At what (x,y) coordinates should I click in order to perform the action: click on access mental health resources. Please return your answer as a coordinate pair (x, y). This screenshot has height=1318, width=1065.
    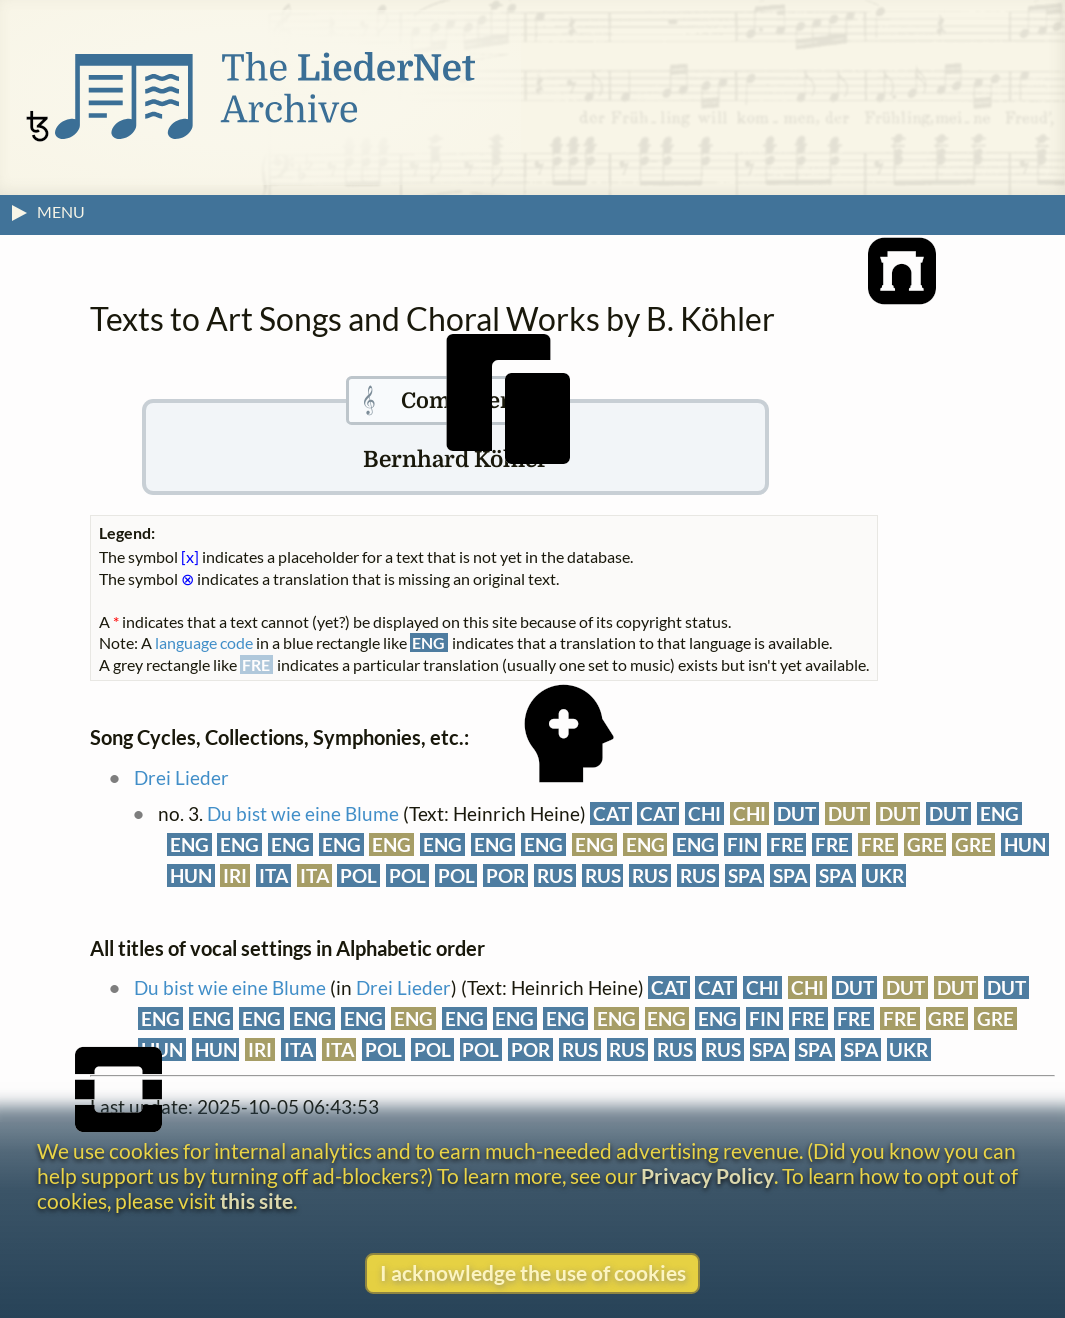
    Looking at the image, I should click on (568, 733).